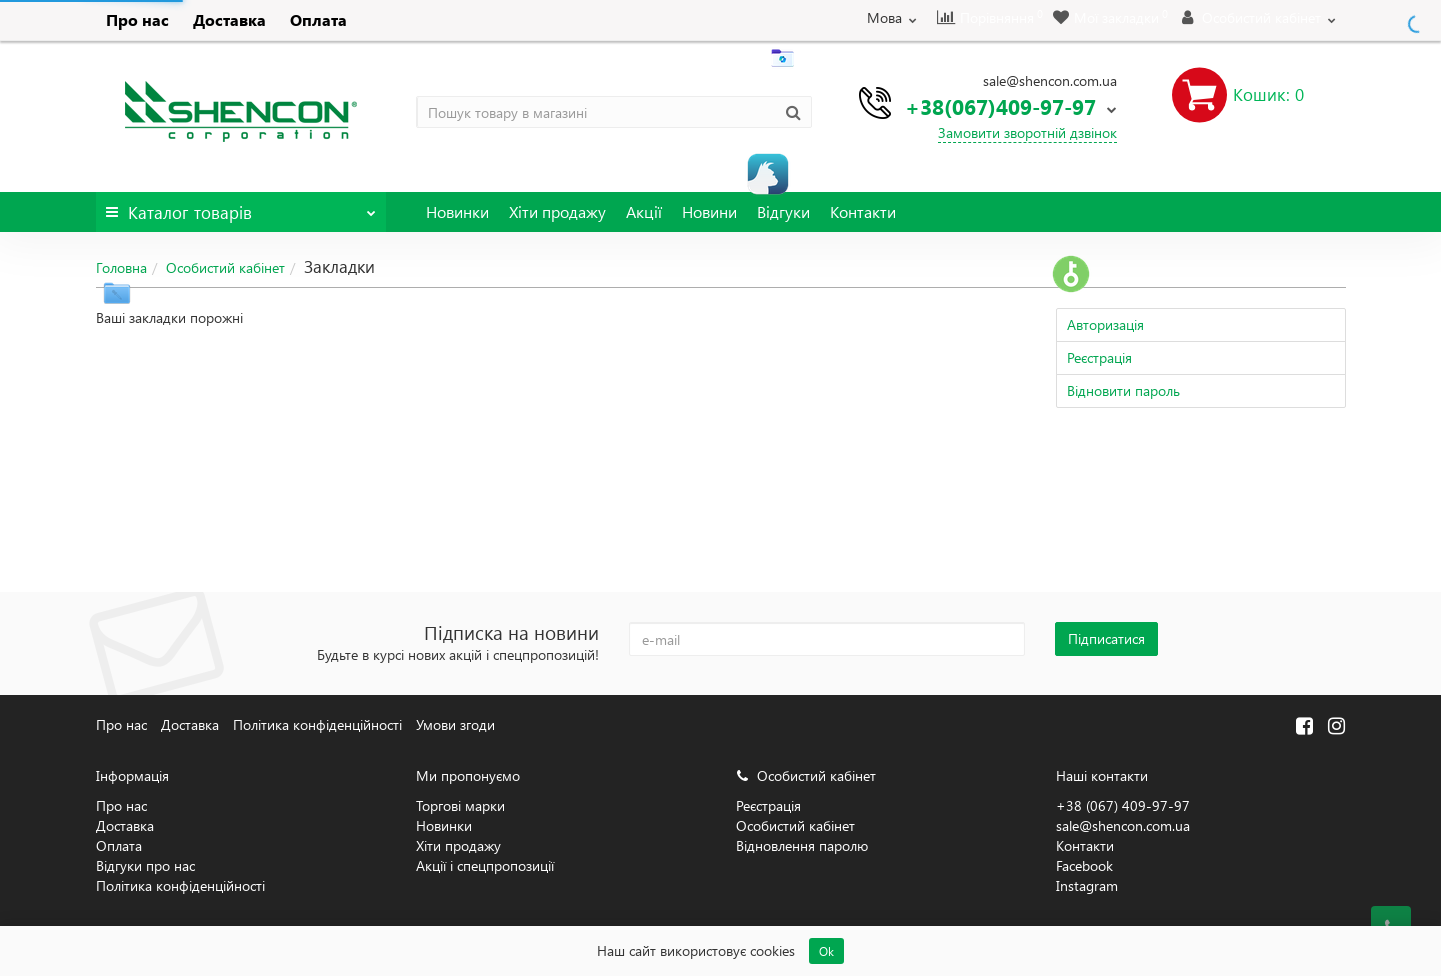  What do you see at coordinates (117, 293) in the screenshot?
I see `folder containing color picker or eyedropper tool assets` at bounding box center [117, 293].